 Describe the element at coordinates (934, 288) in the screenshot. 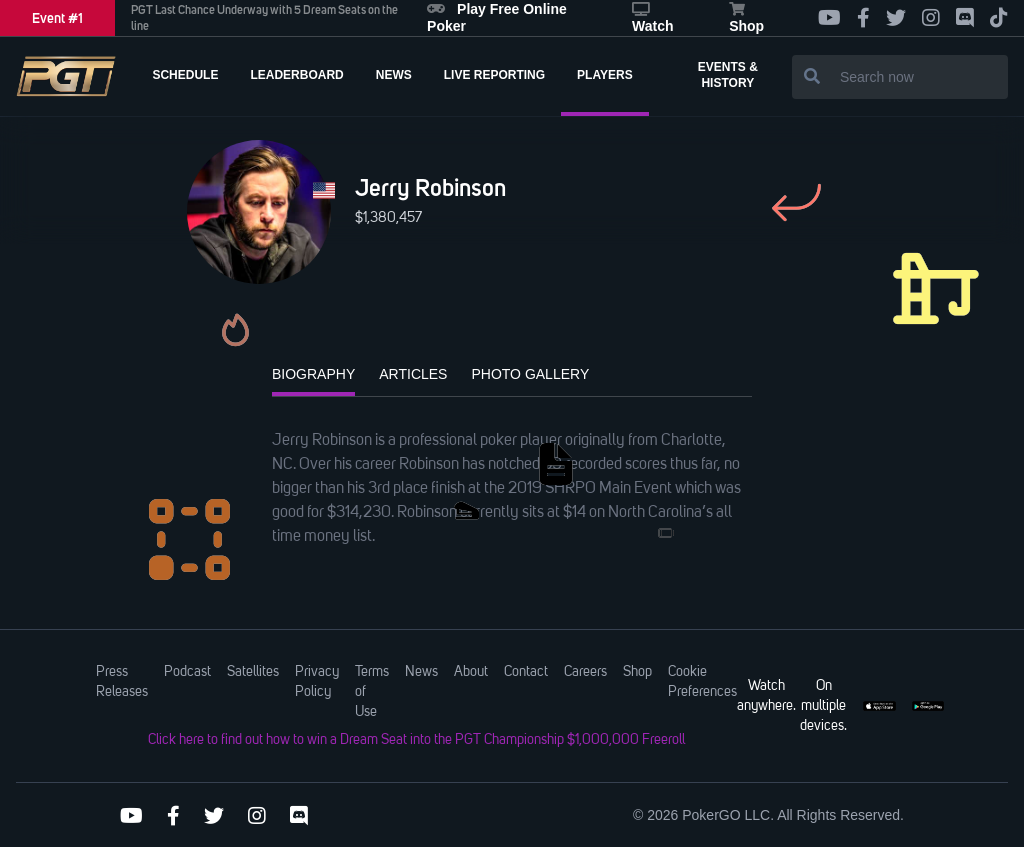

I see `construction or building in progress` at that location.